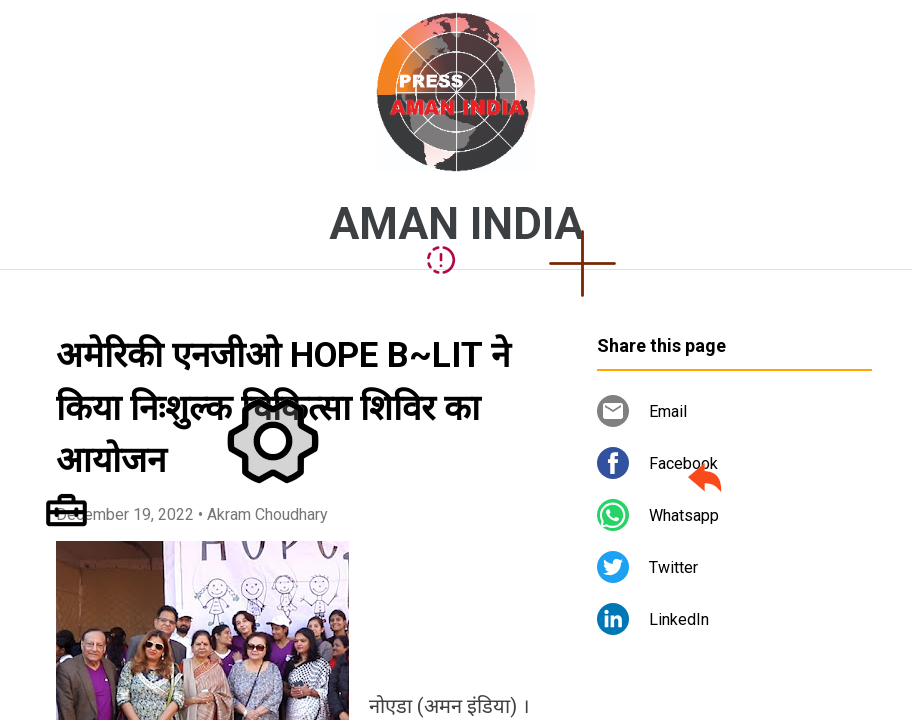  Describe the element at coordinates (66, 511) in the screenshot. I see `access tools and utilities` at that location.